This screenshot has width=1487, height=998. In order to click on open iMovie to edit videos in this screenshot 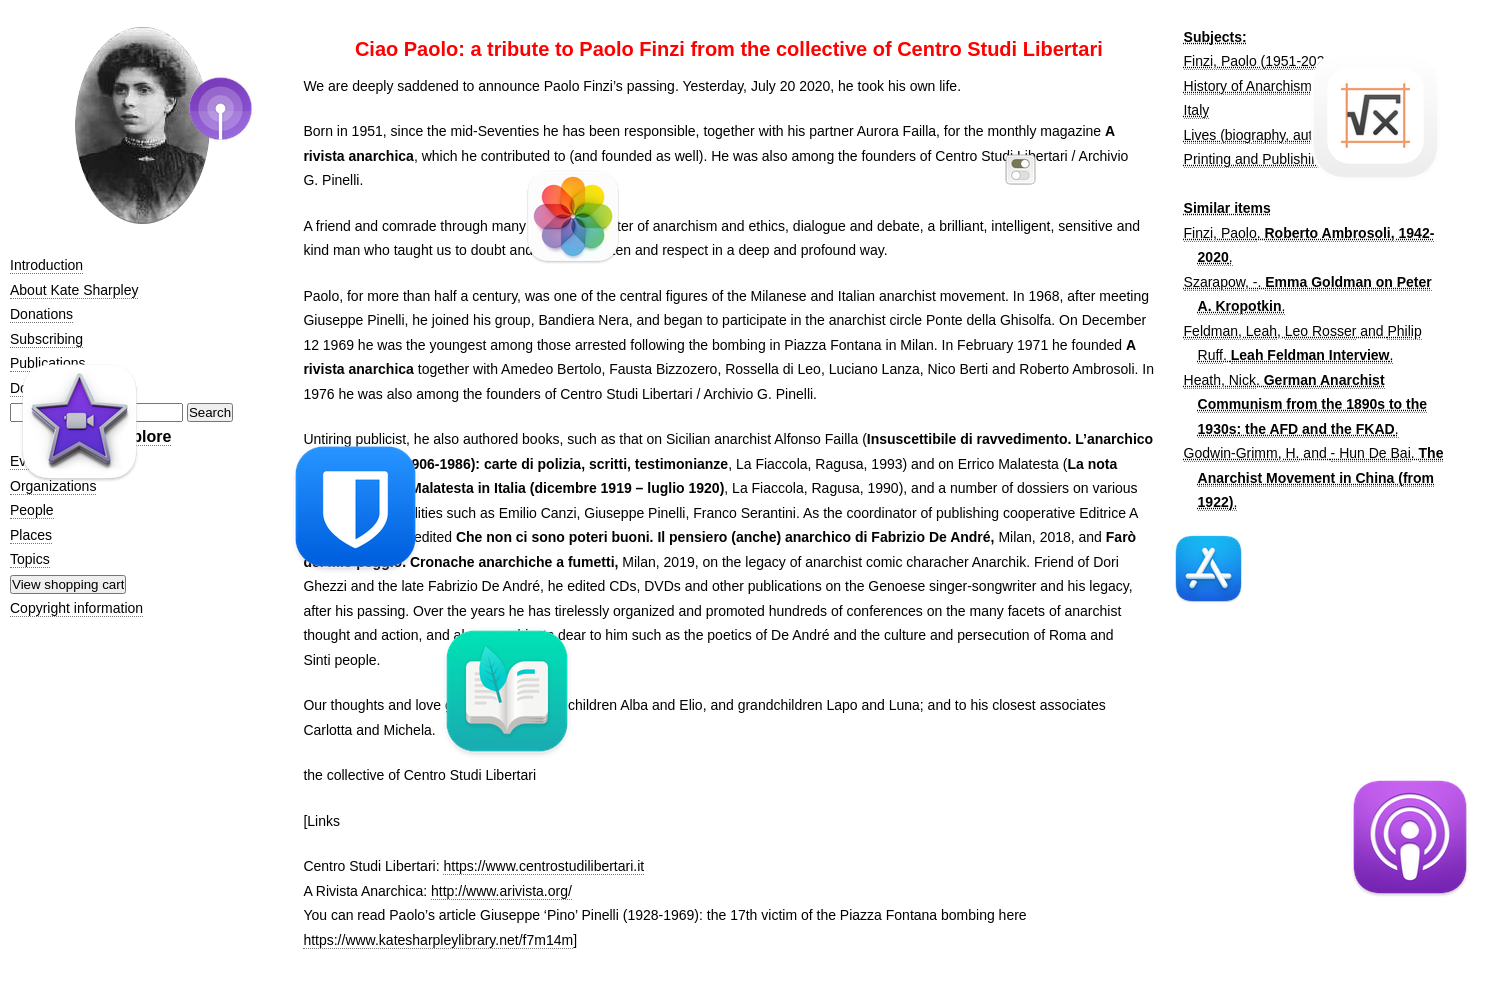, I will do `click(79, 421)`.